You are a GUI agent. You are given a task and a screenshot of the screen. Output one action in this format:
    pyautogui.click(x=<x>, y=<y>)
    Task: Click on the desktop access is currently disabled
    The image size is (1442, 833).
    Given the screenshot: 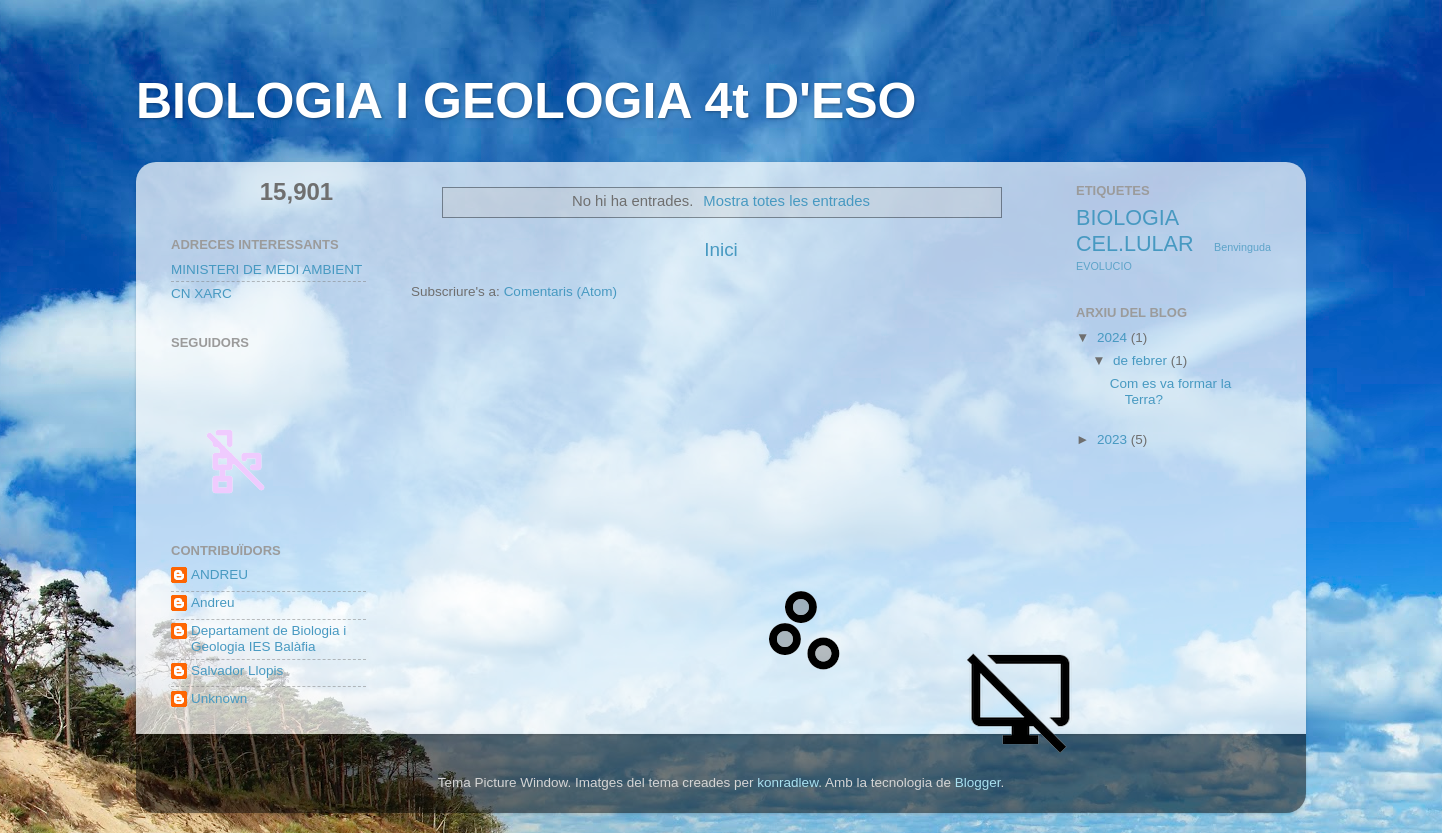 What is the action you would take?
    pyautogui.click(x=1020, y=699)
    